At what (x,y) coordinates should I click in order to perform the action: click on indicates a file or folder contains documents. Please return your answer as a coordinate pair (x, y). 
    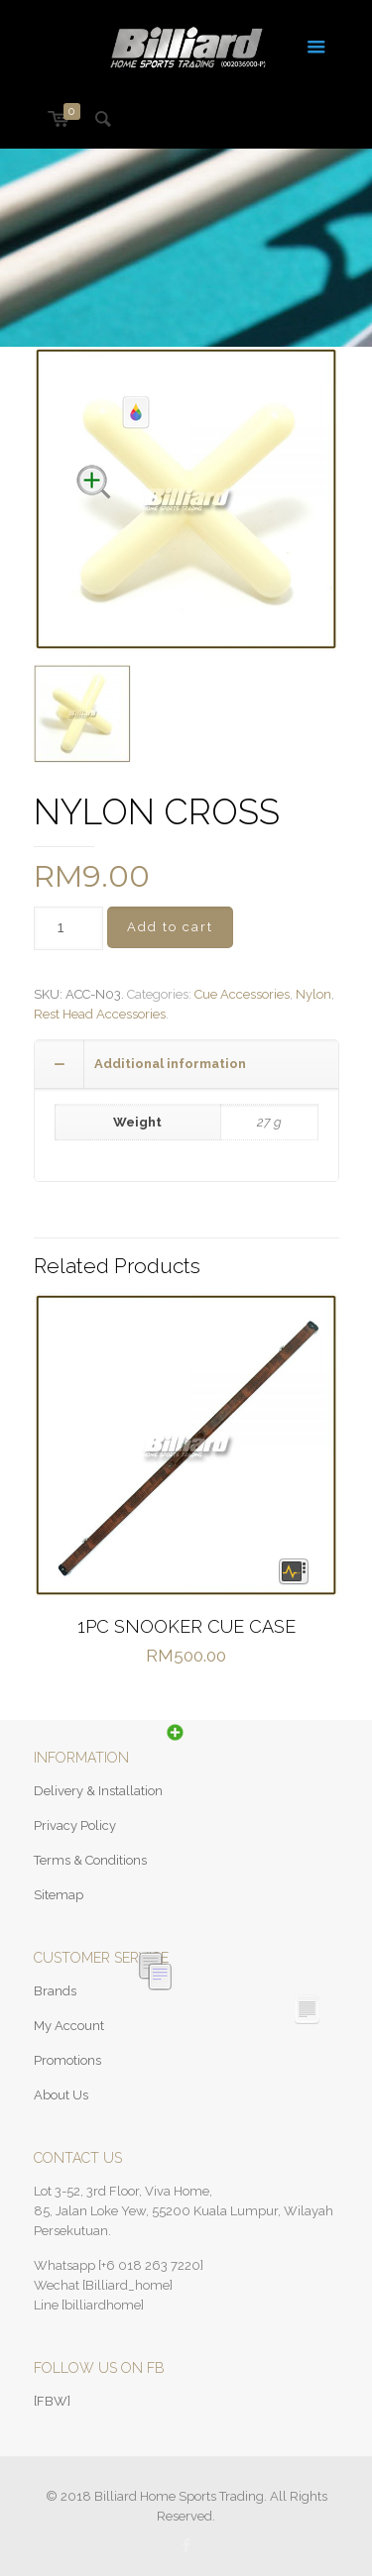
    Looking at the image, I should click on (307, 2008).